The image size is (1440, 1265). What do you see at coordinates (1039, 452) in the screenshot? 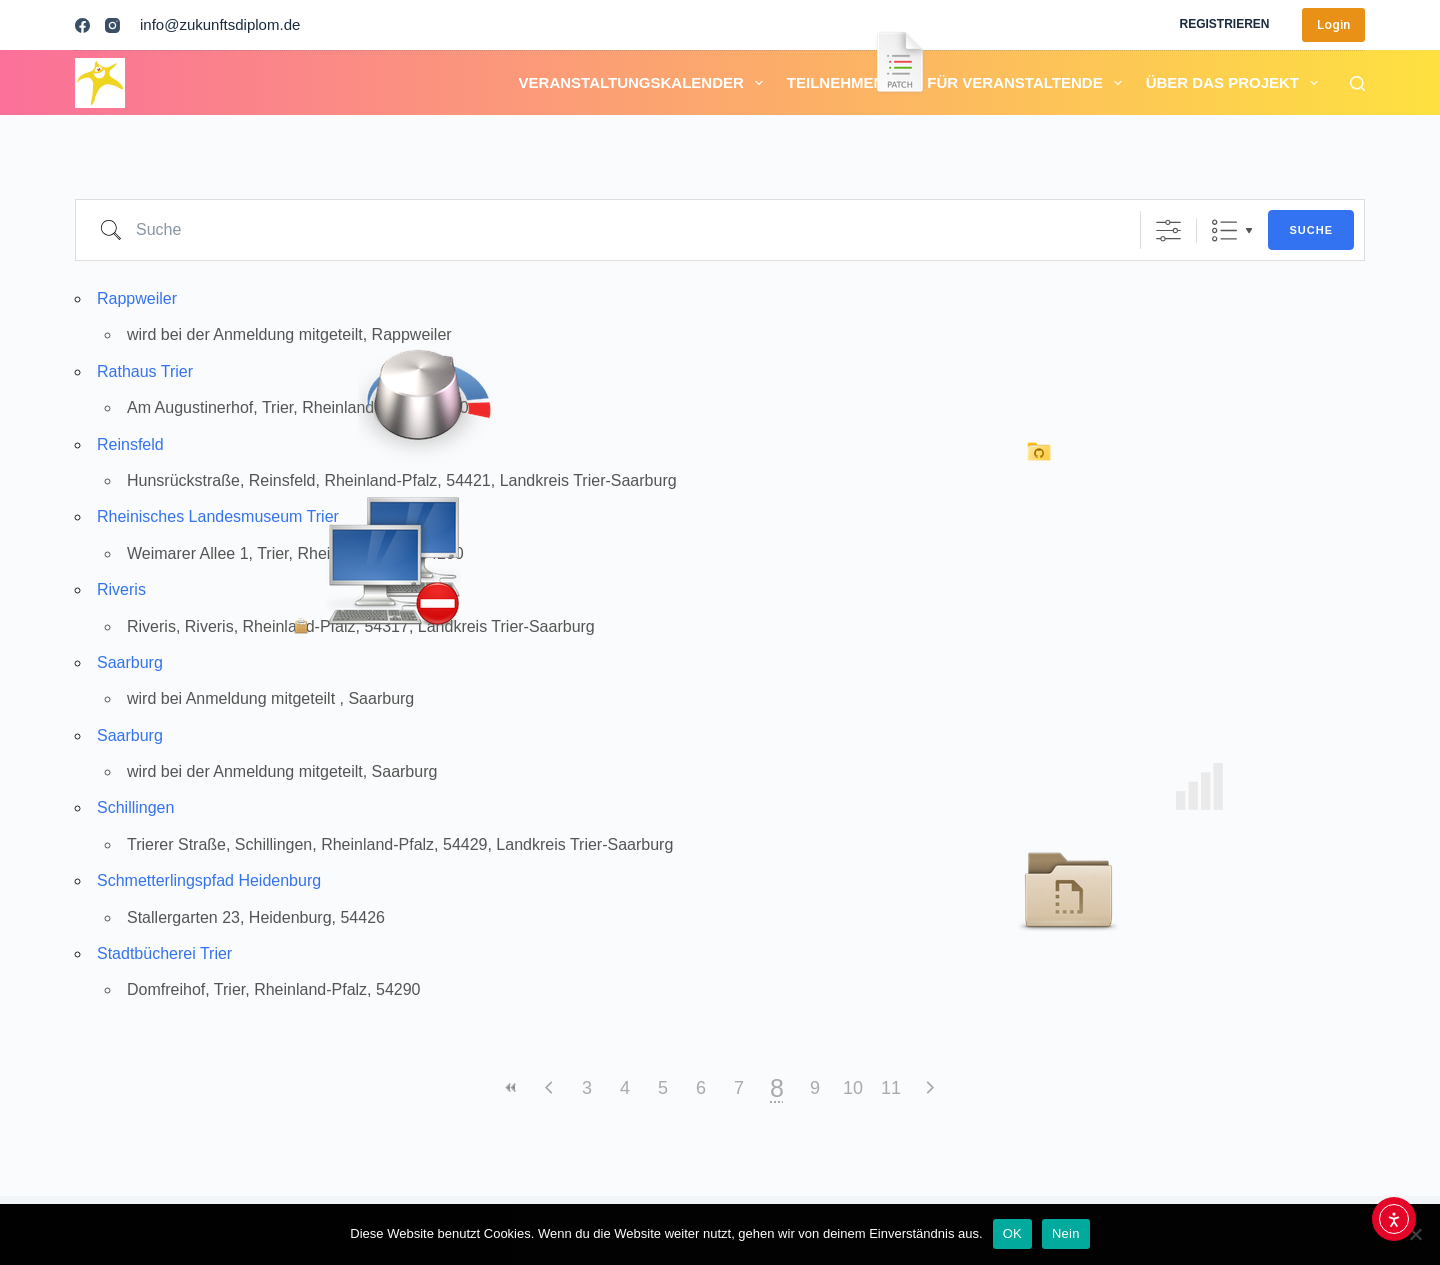
I see `open folder containing github projects` at bounding box center [1039, 452].